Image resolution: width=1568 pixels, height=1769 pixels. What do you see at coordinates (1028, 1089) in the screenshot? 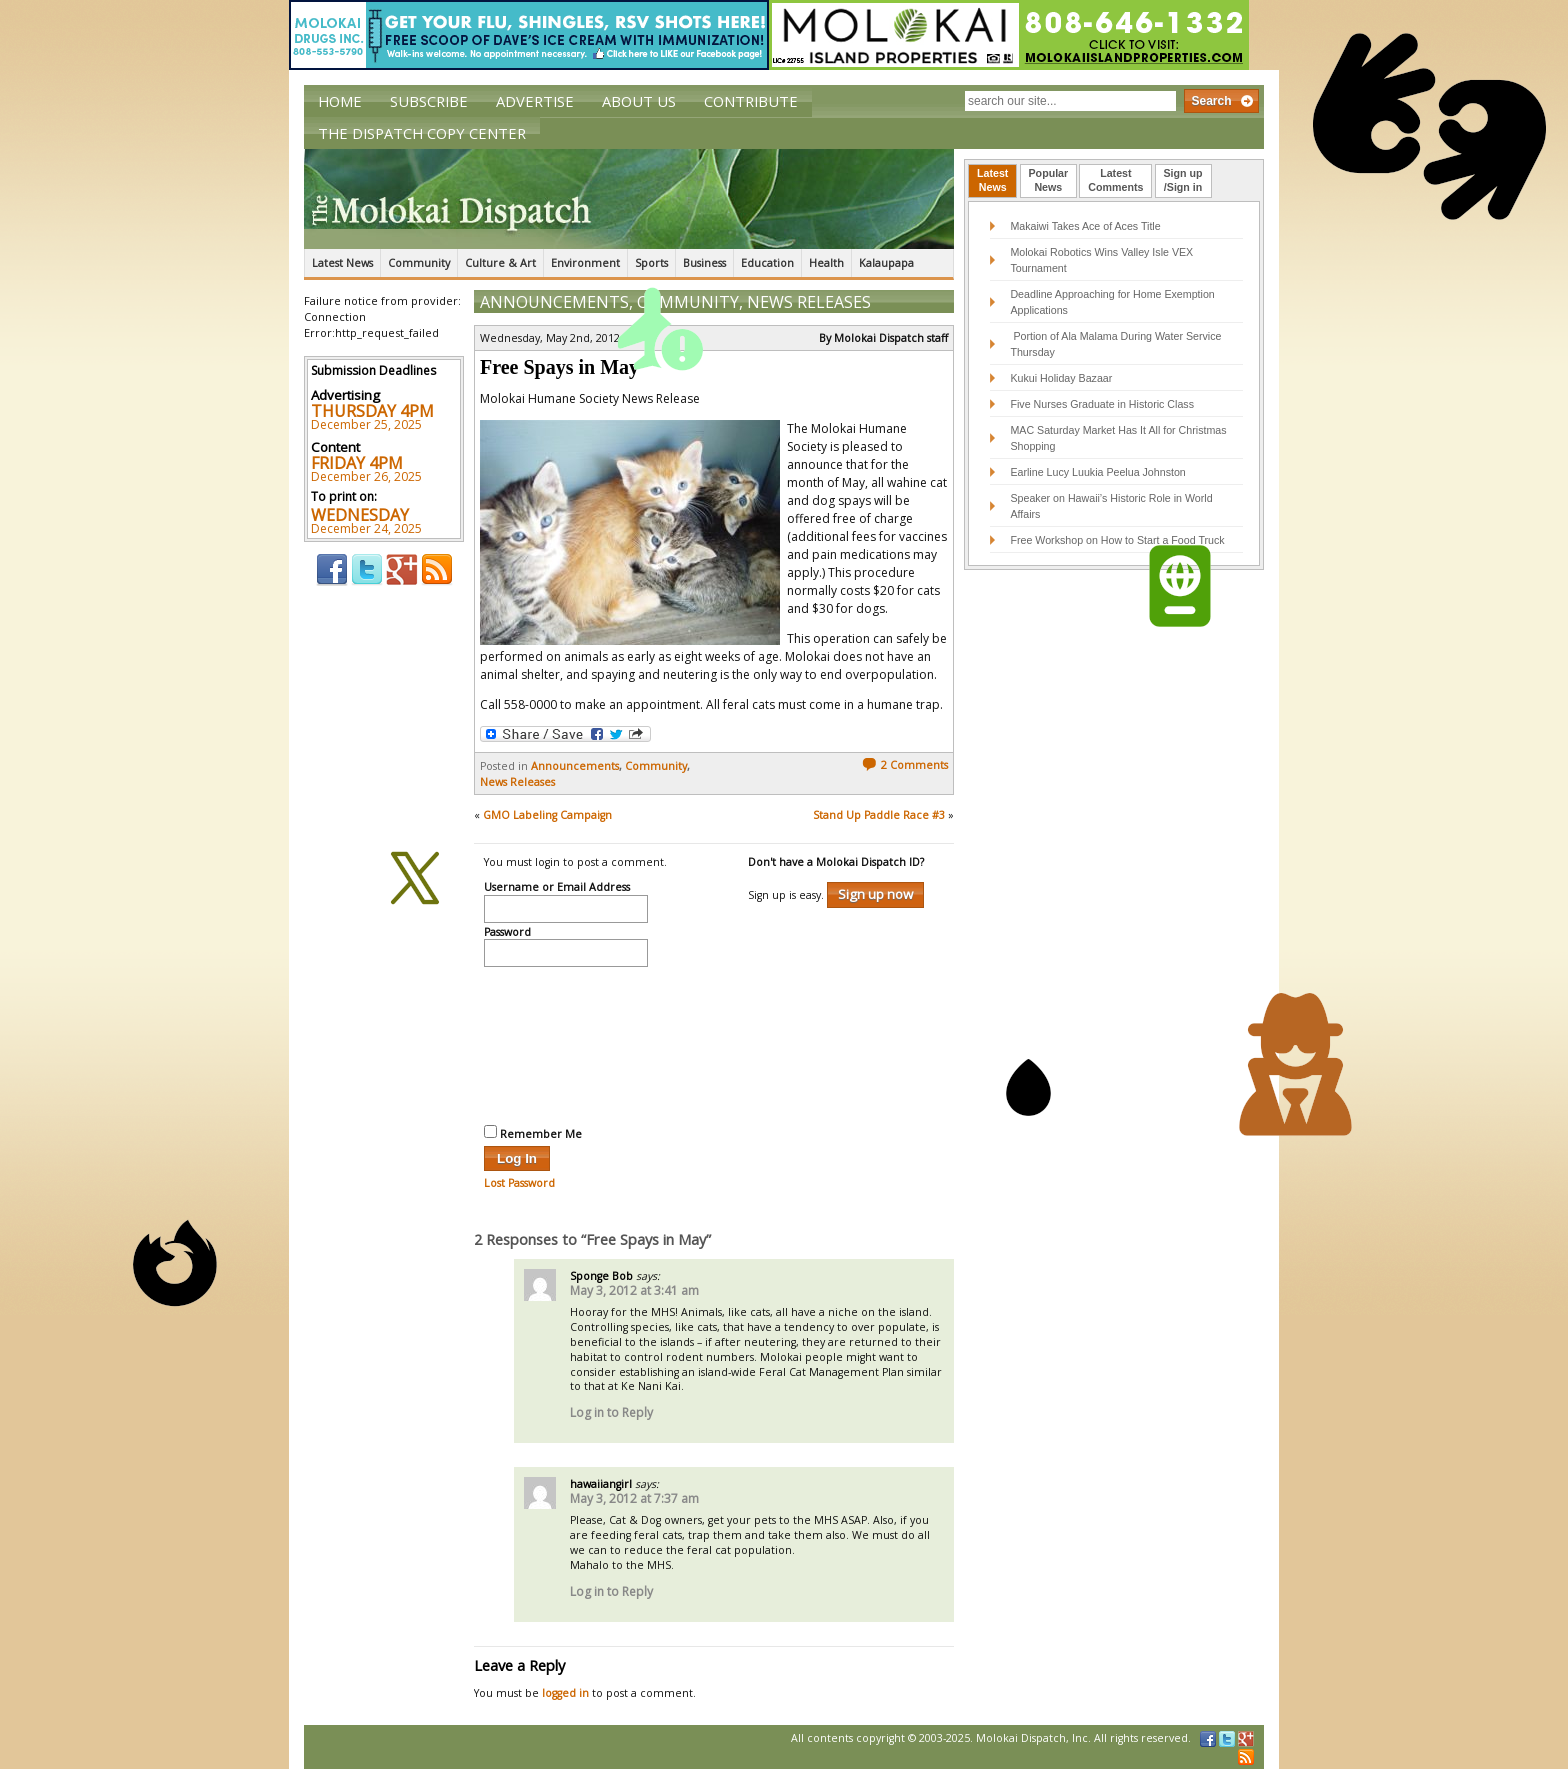
I see `indicates water or liquid-related feature` at bounding box center [1028, 1089].